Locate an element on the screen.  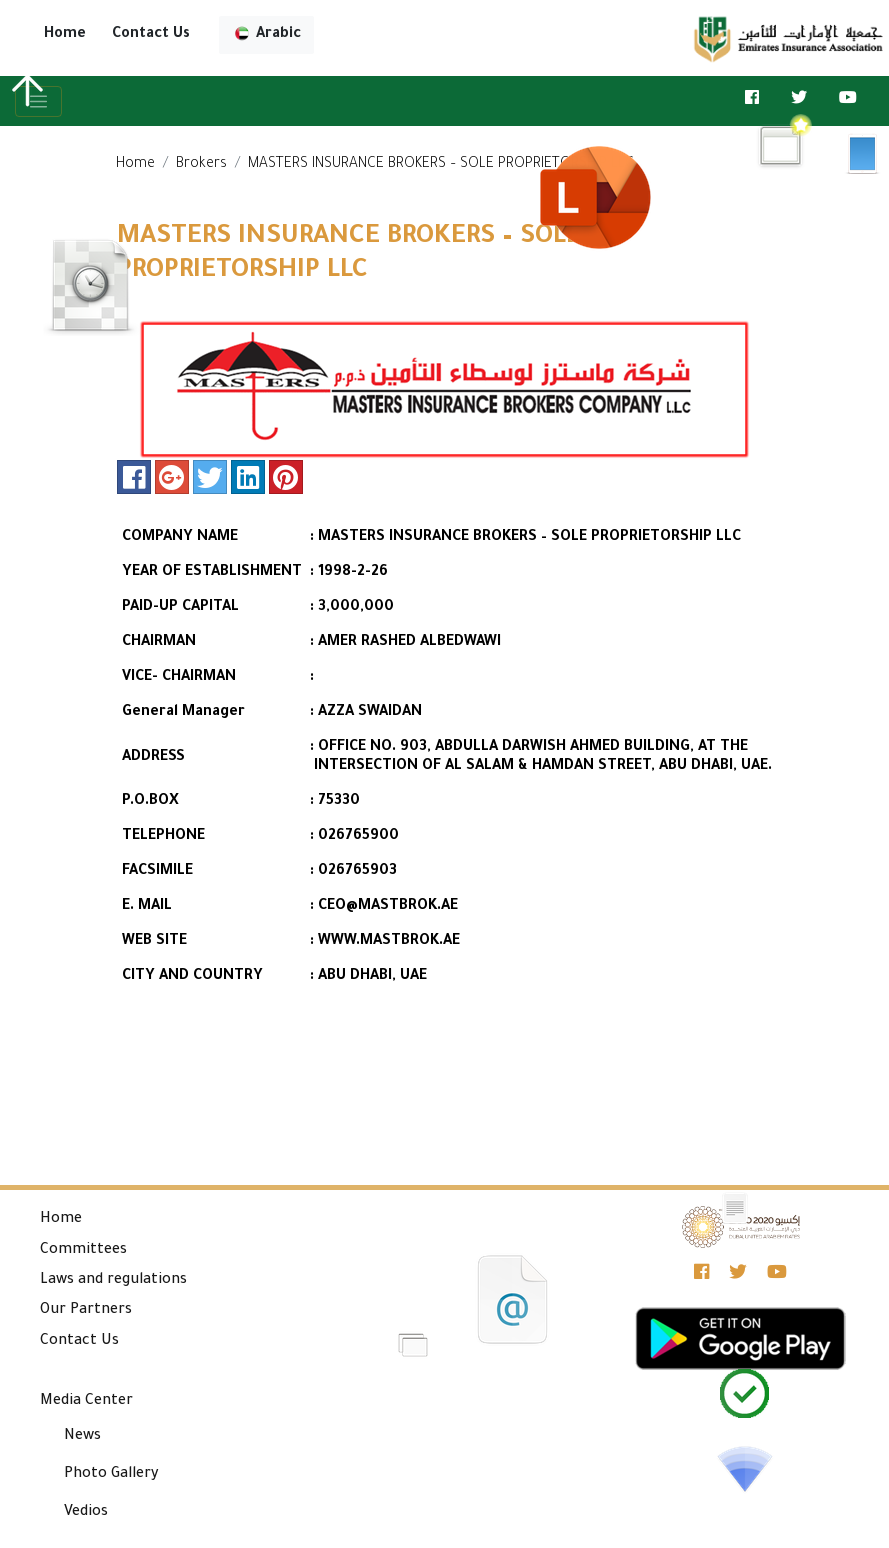
open a new window is located at coordinates (784, 142).